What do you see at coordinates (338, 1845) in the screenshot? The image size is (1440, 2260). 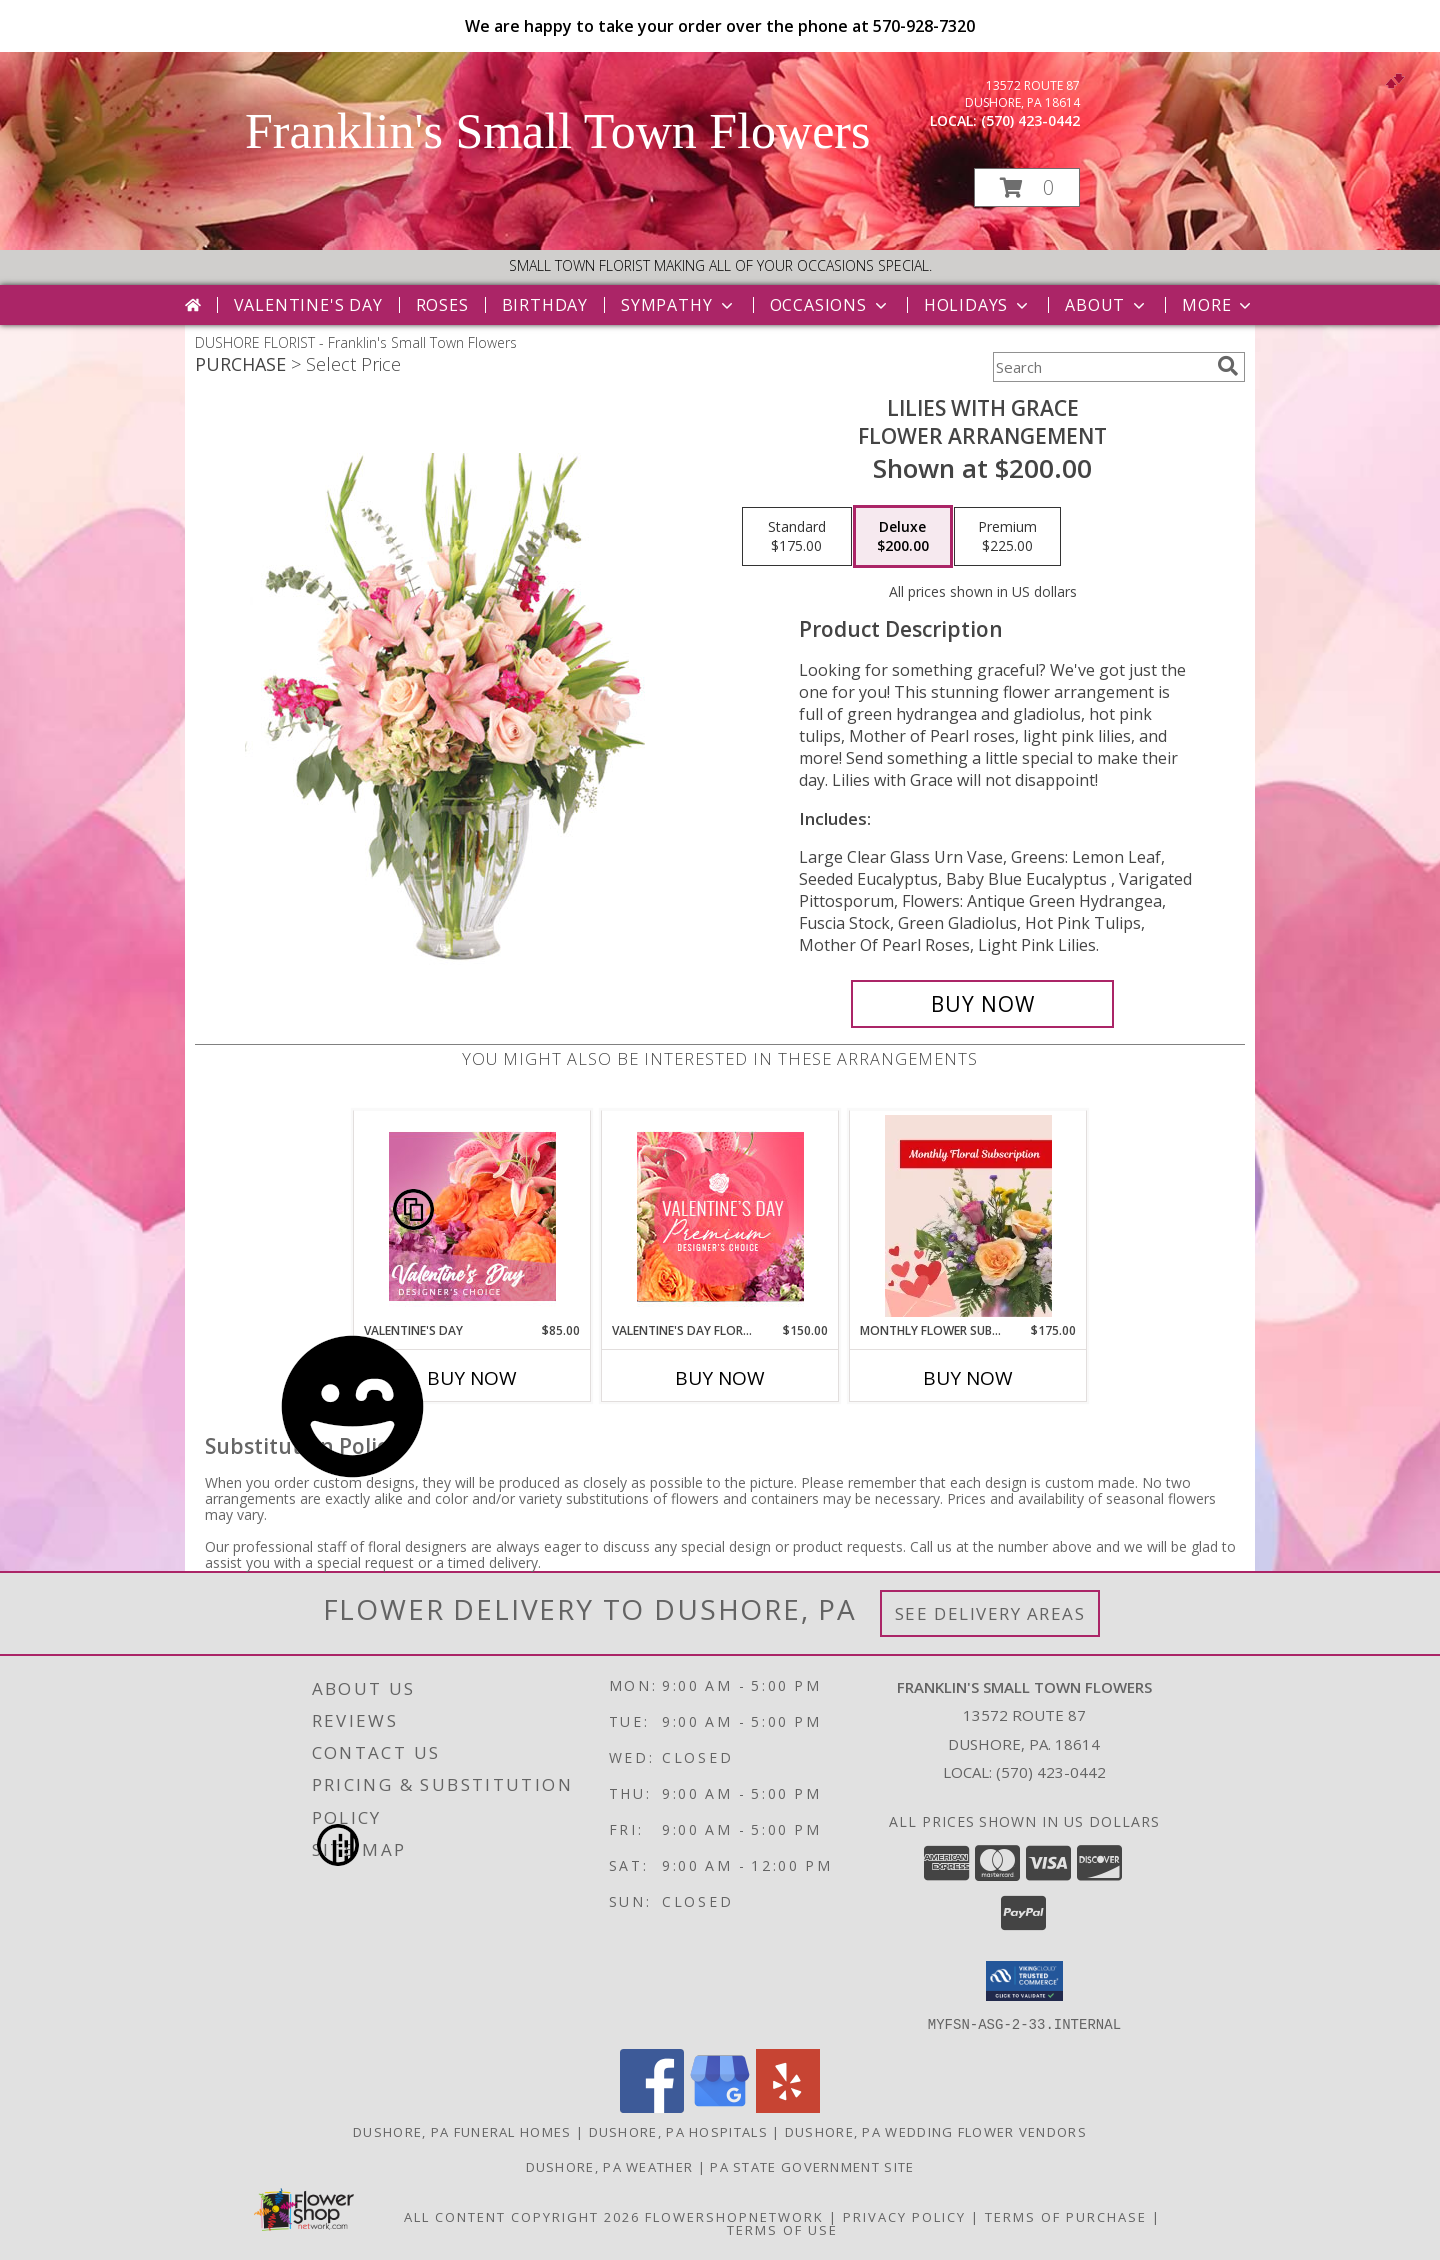 I see `GeoPandas library logo` at bounding box center [338, 1845].